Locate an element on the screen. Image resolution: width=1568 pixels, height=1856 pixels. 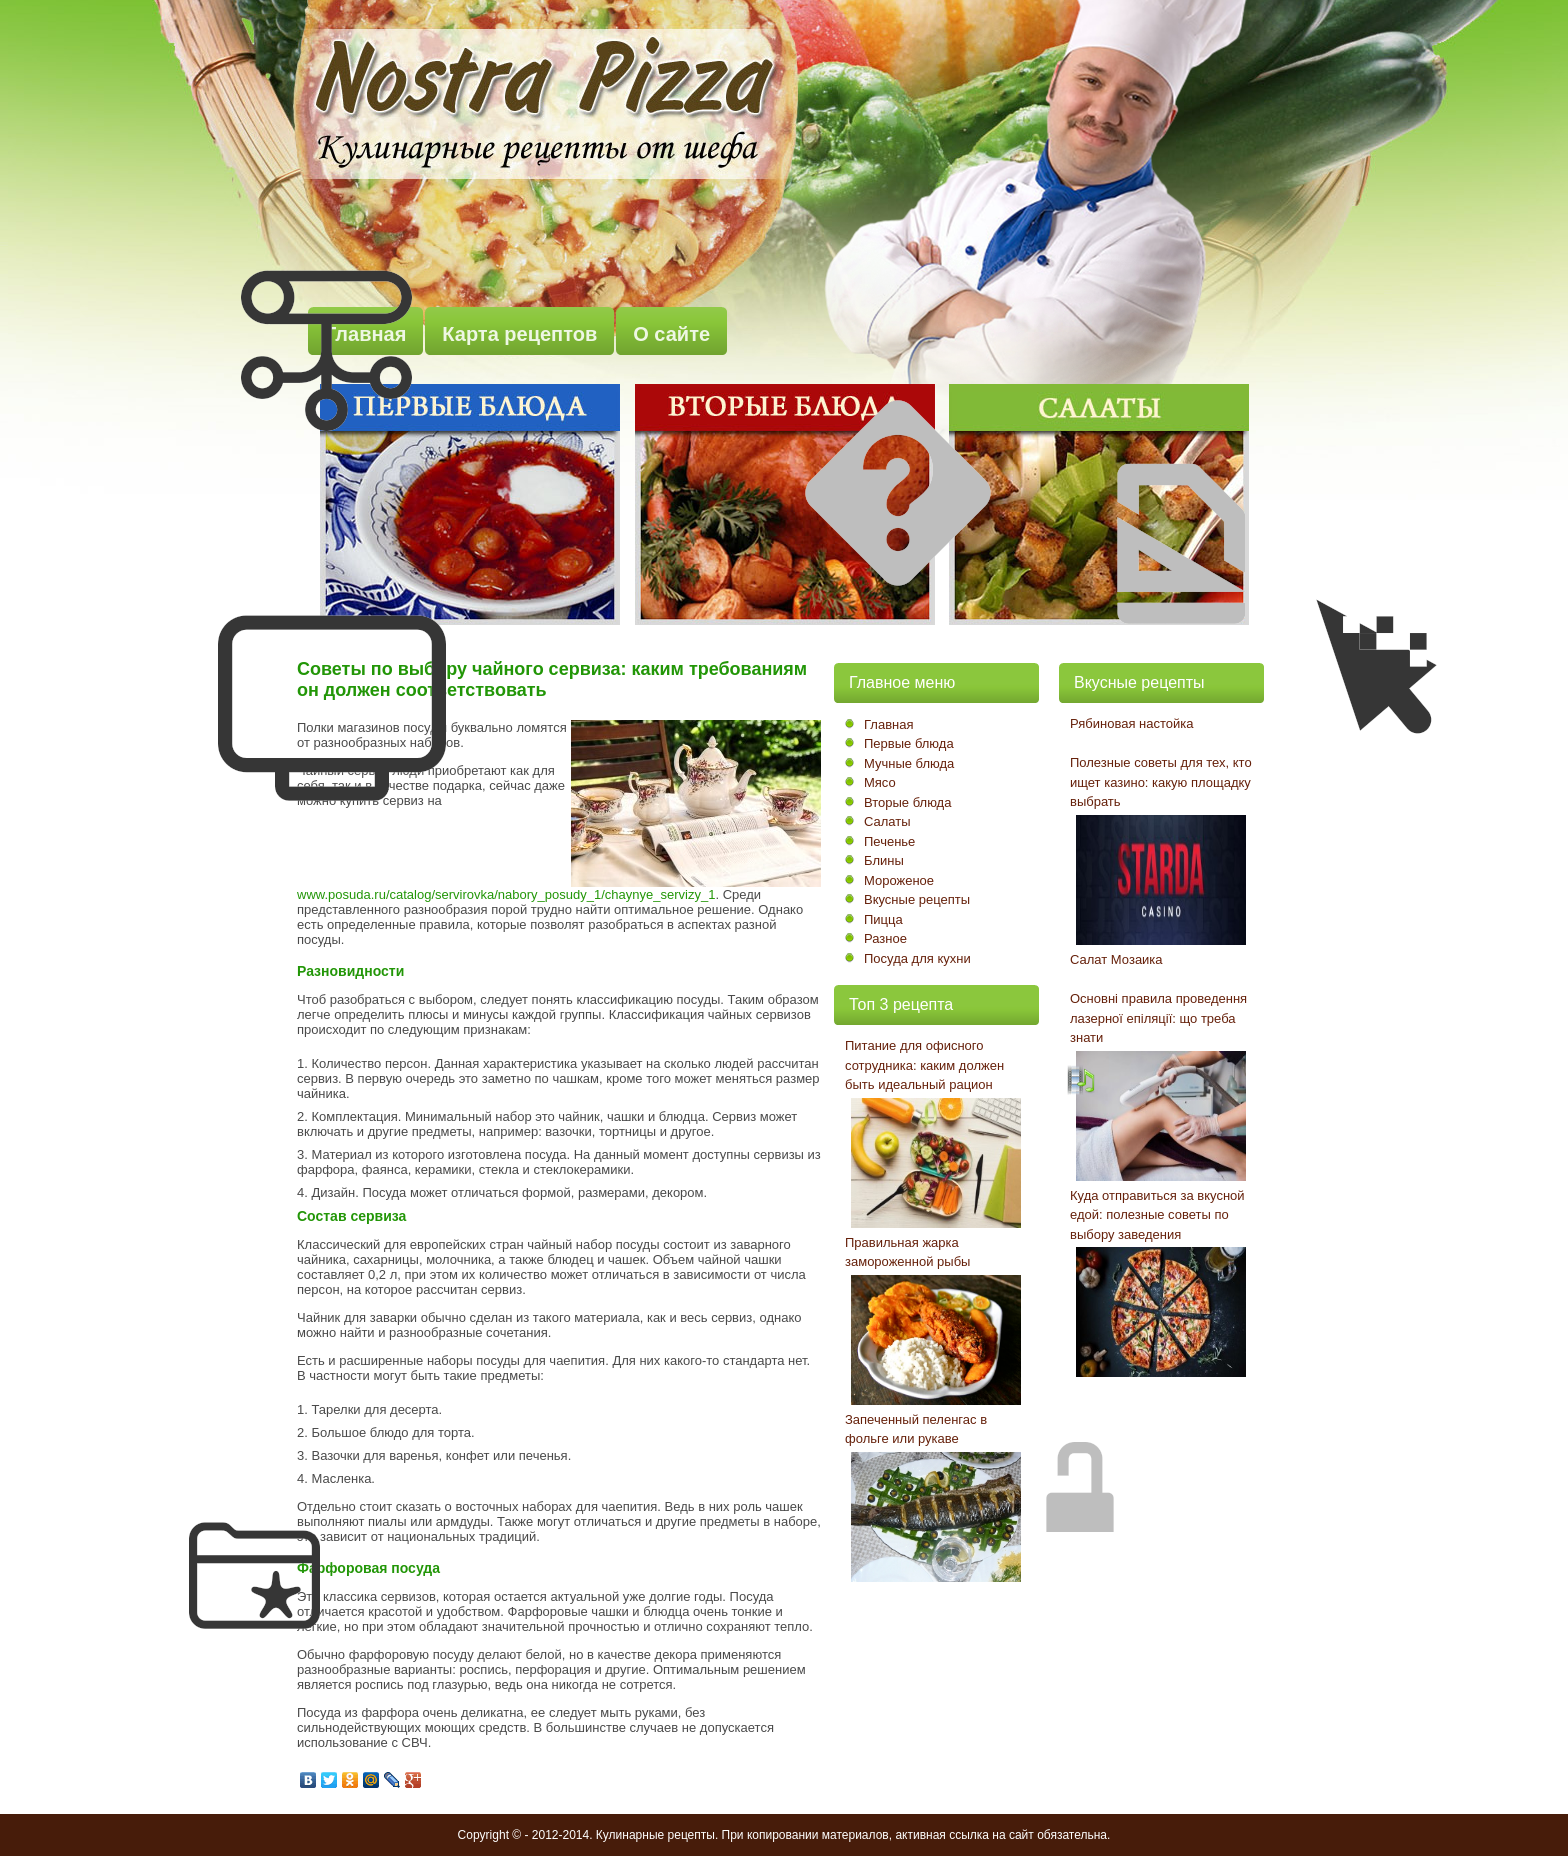
open sparkleshare folder is located at coordinates (254, 1571).